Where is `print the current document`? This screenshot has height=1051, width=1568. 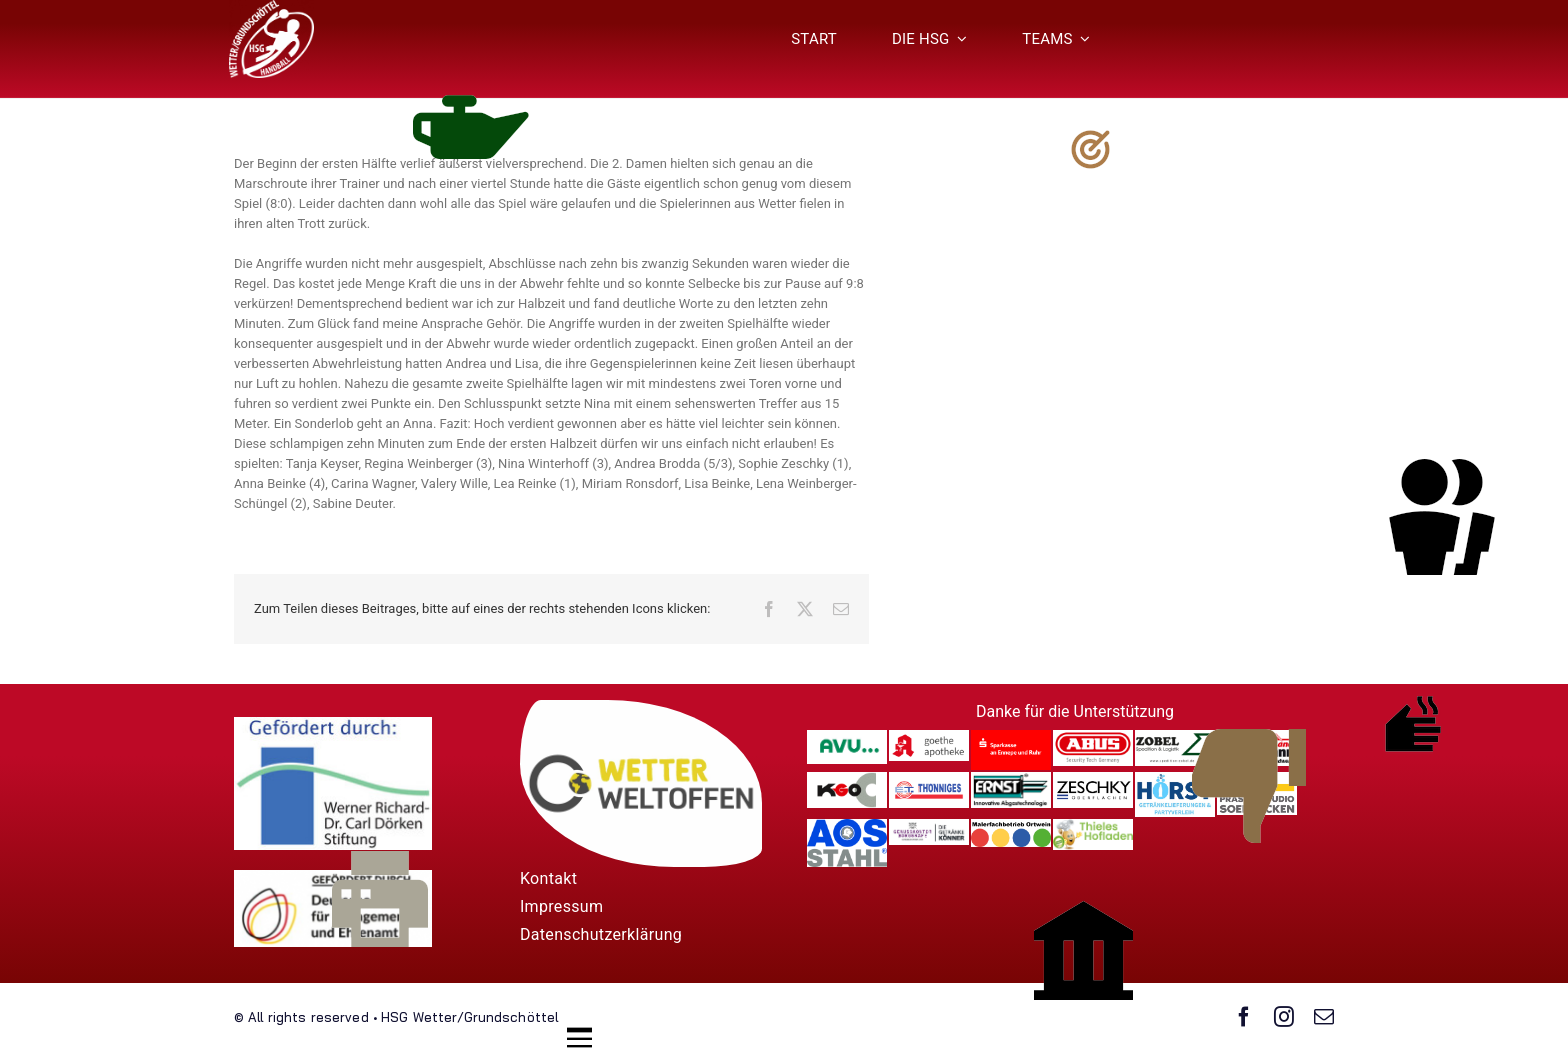 print the current document is located at coordinates (380, 899).